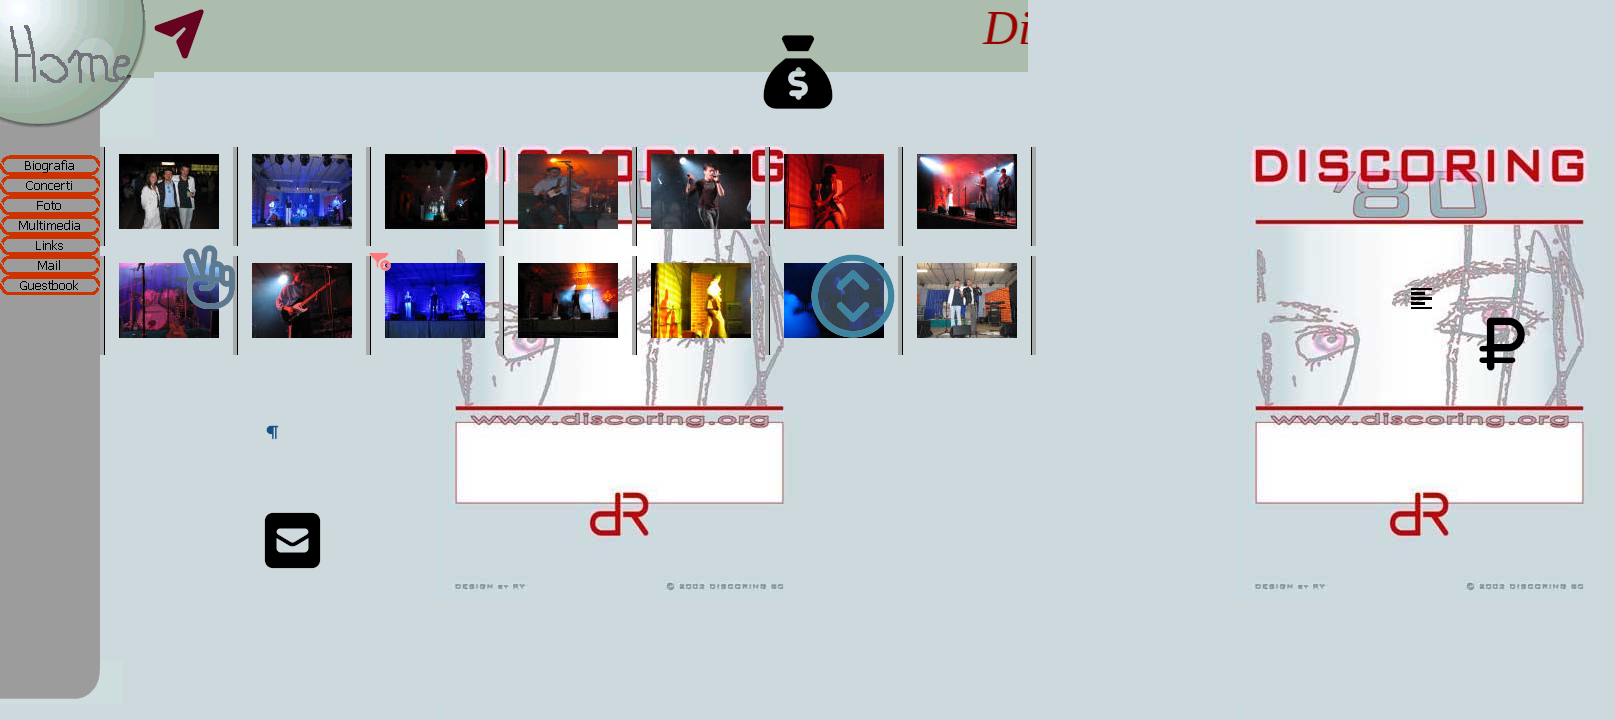 The width and height of the screenshot is (1615, 720). I want to click on view your earnings or balance, so click(798, 72).